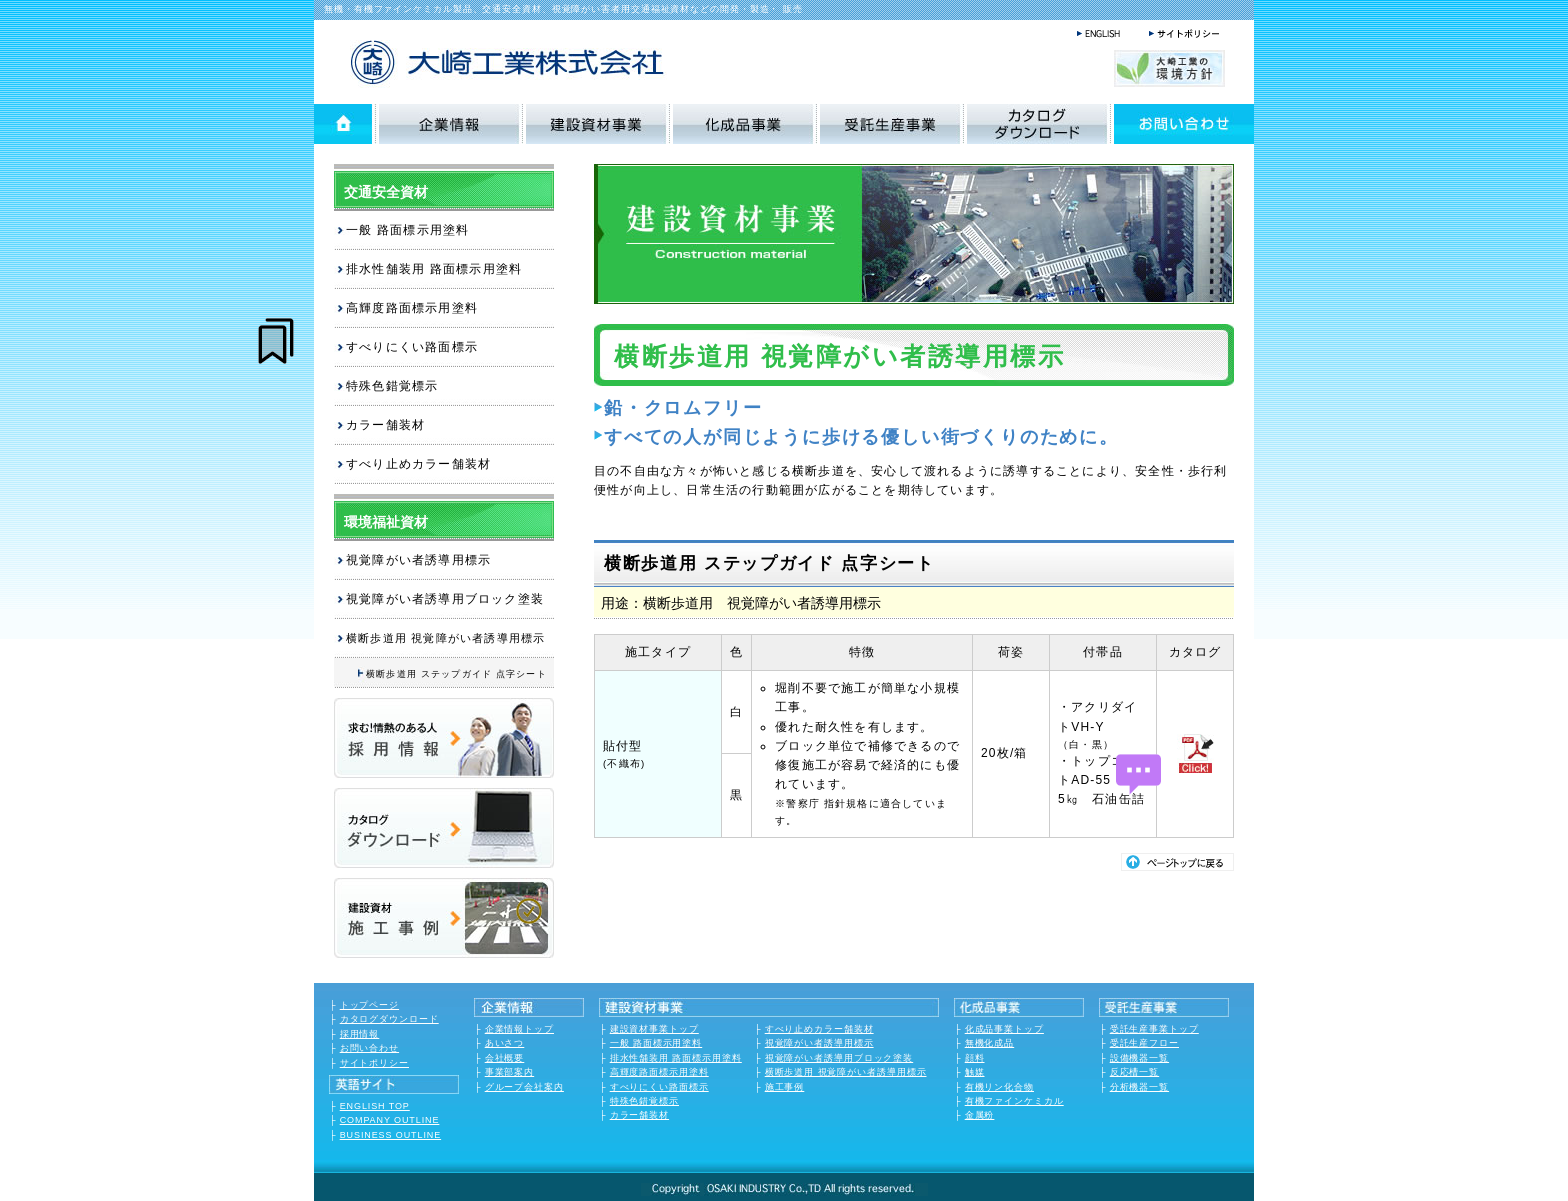  Describe the element at coordinates (529, 911) in the screenshot. I see `indicates task or action completed successfully` at that location.